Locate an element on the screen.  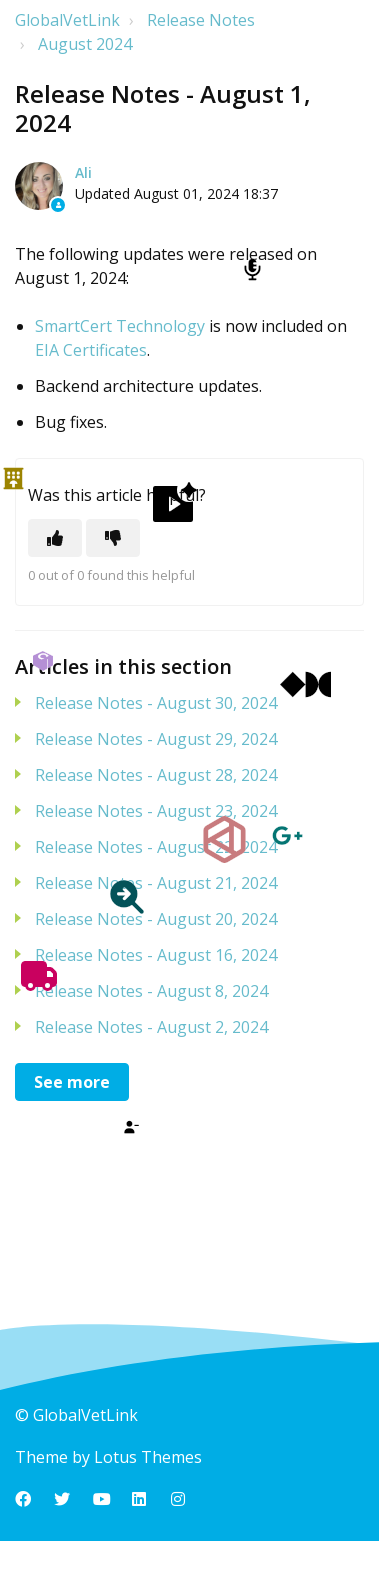
pdm python package manager logo is located at coordinates (224, 839).